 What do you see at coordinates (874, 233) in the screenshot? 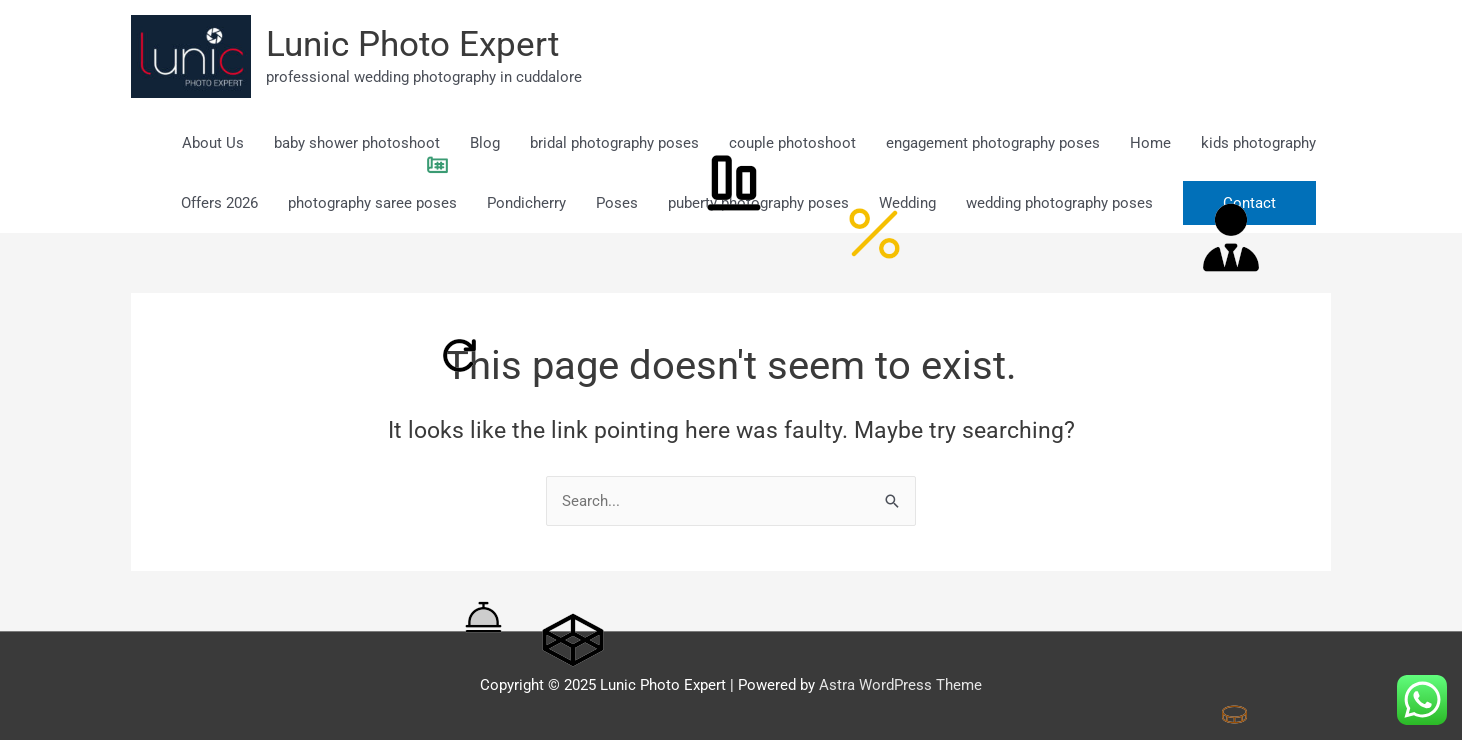
I see `apply or view a discount` at bounding box center [874, 233].